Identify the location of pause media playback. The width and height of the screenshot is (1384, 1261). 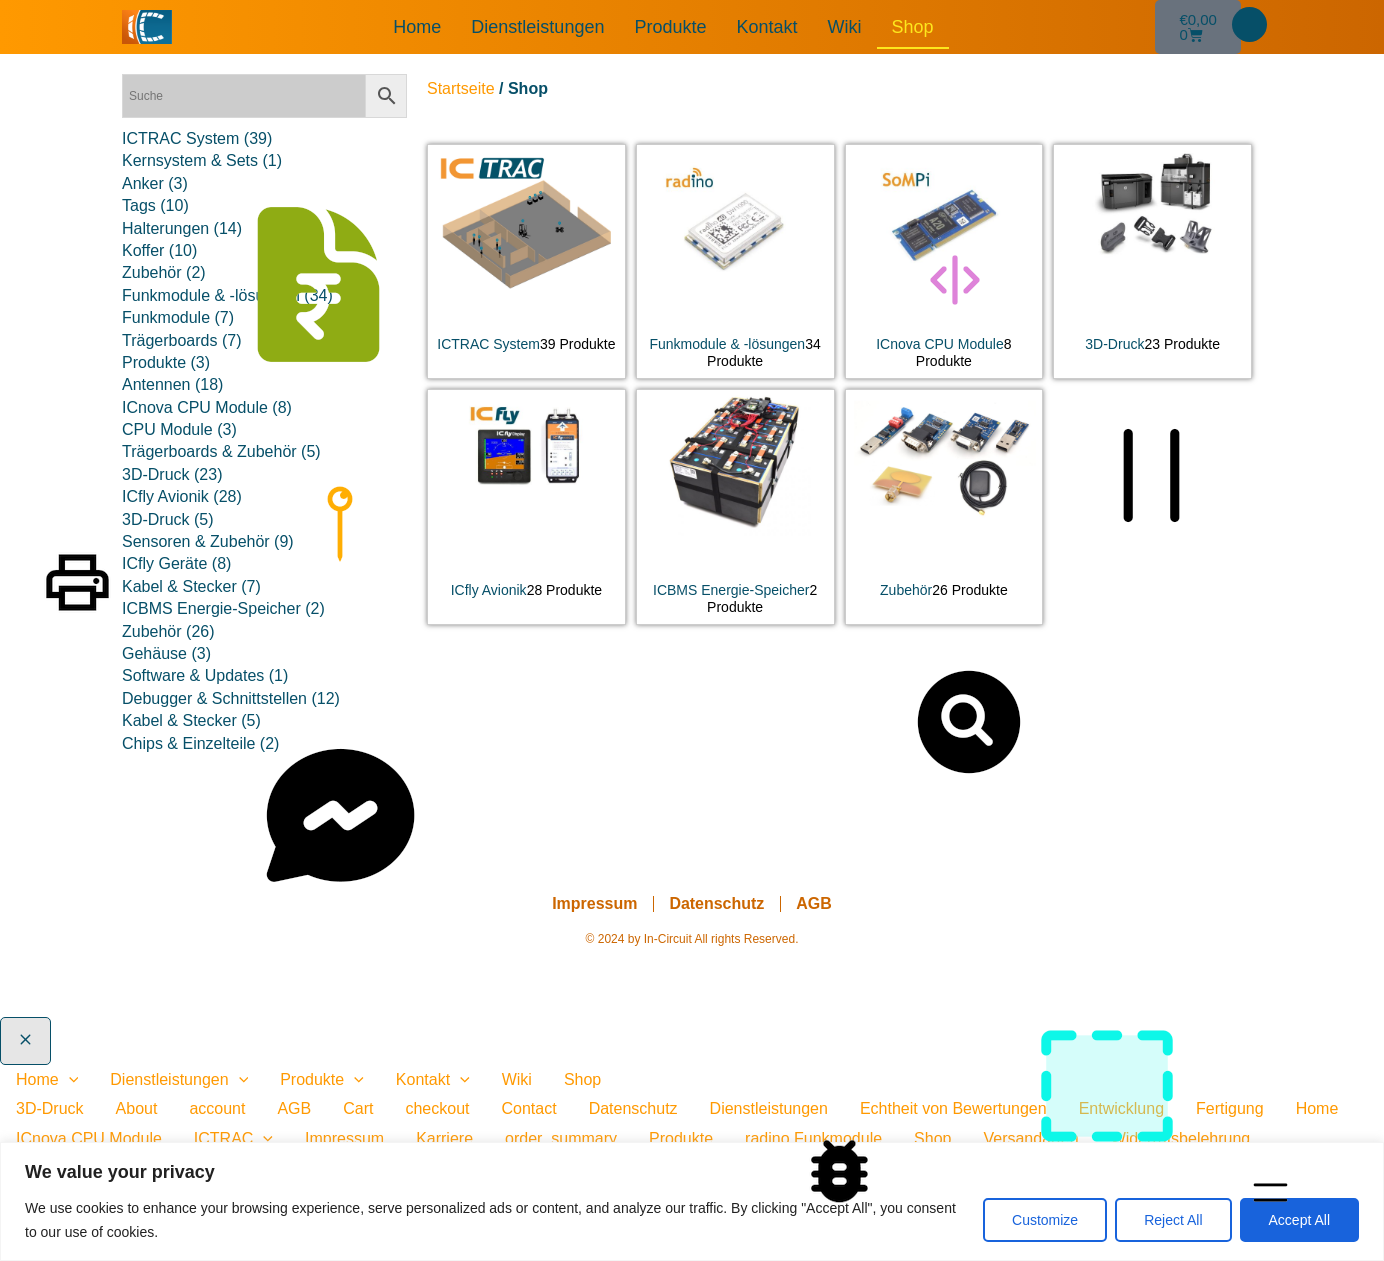
(1151, 475).